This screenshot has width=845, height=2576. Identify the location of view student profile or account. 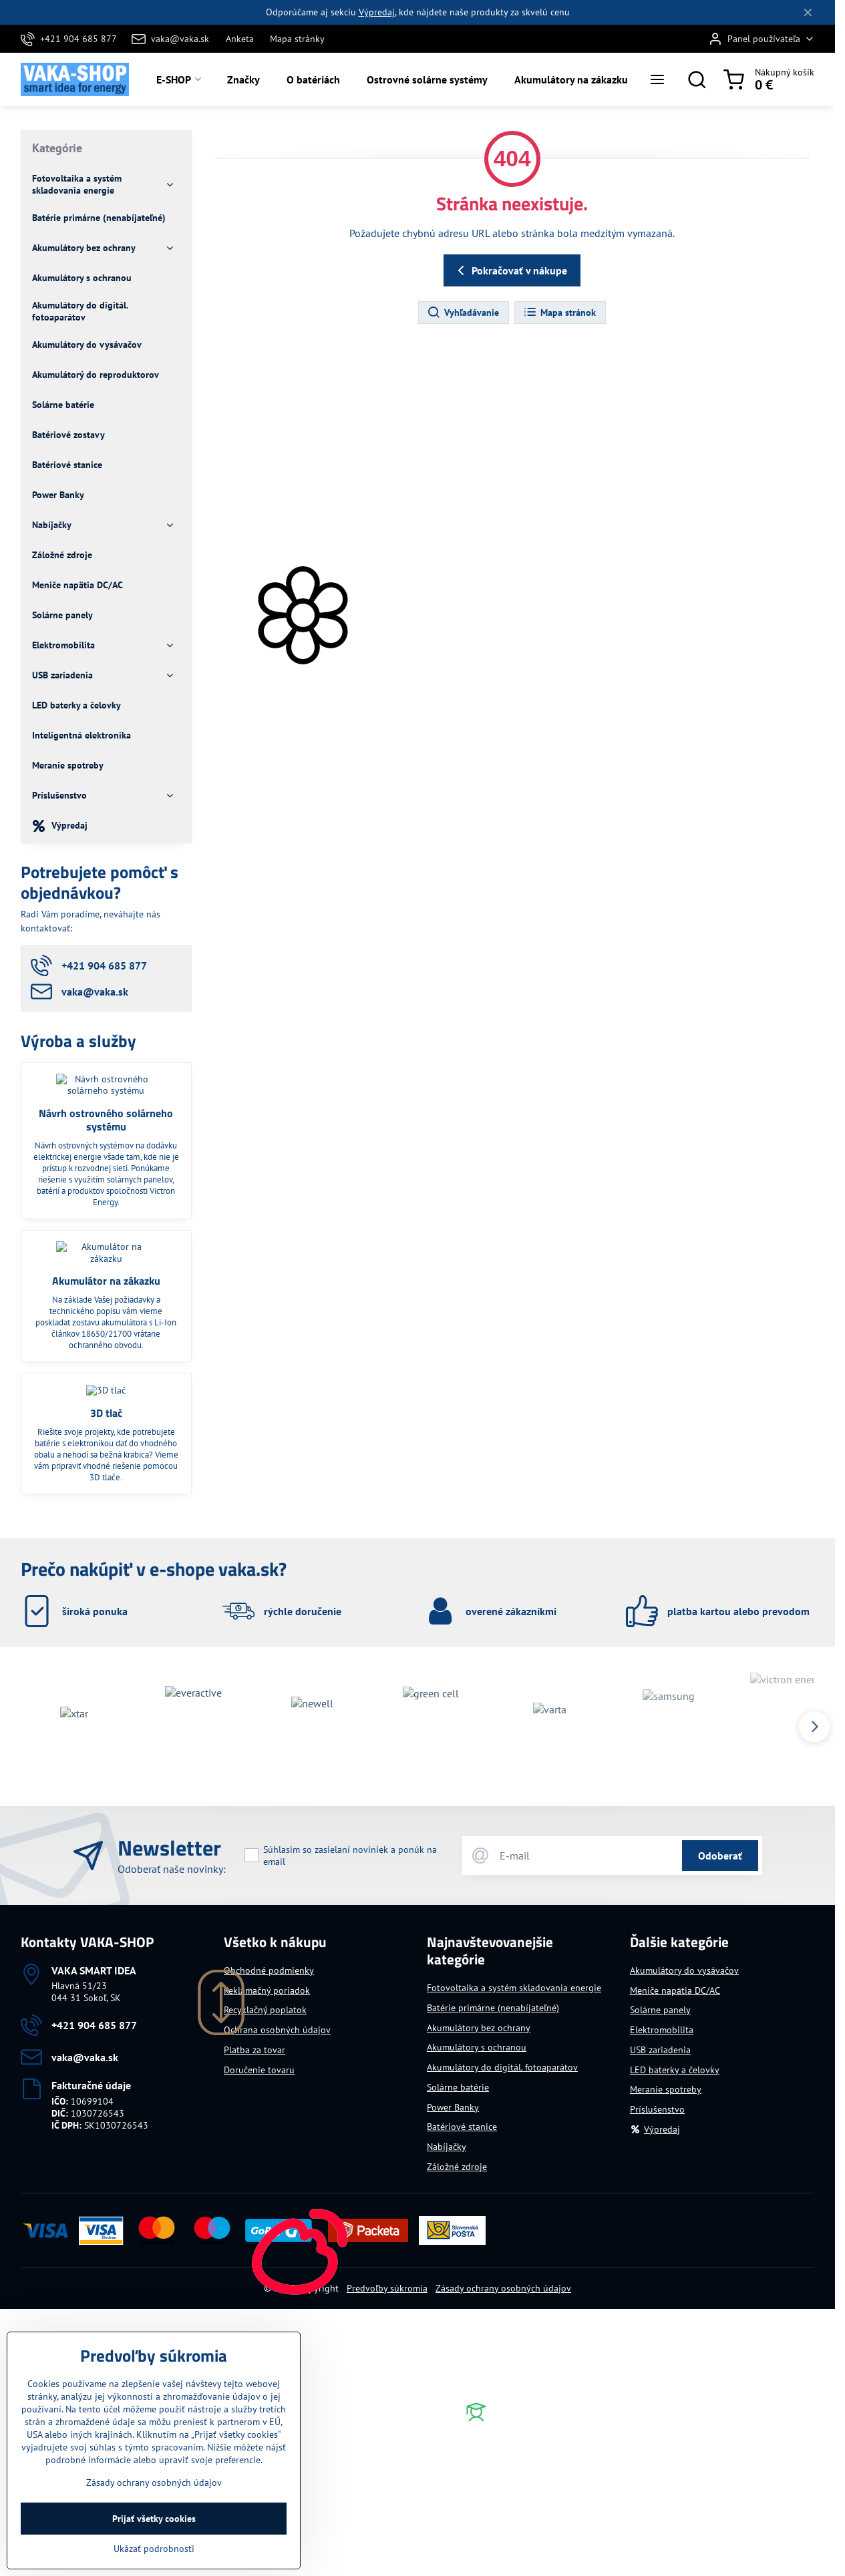
(476, 2412).